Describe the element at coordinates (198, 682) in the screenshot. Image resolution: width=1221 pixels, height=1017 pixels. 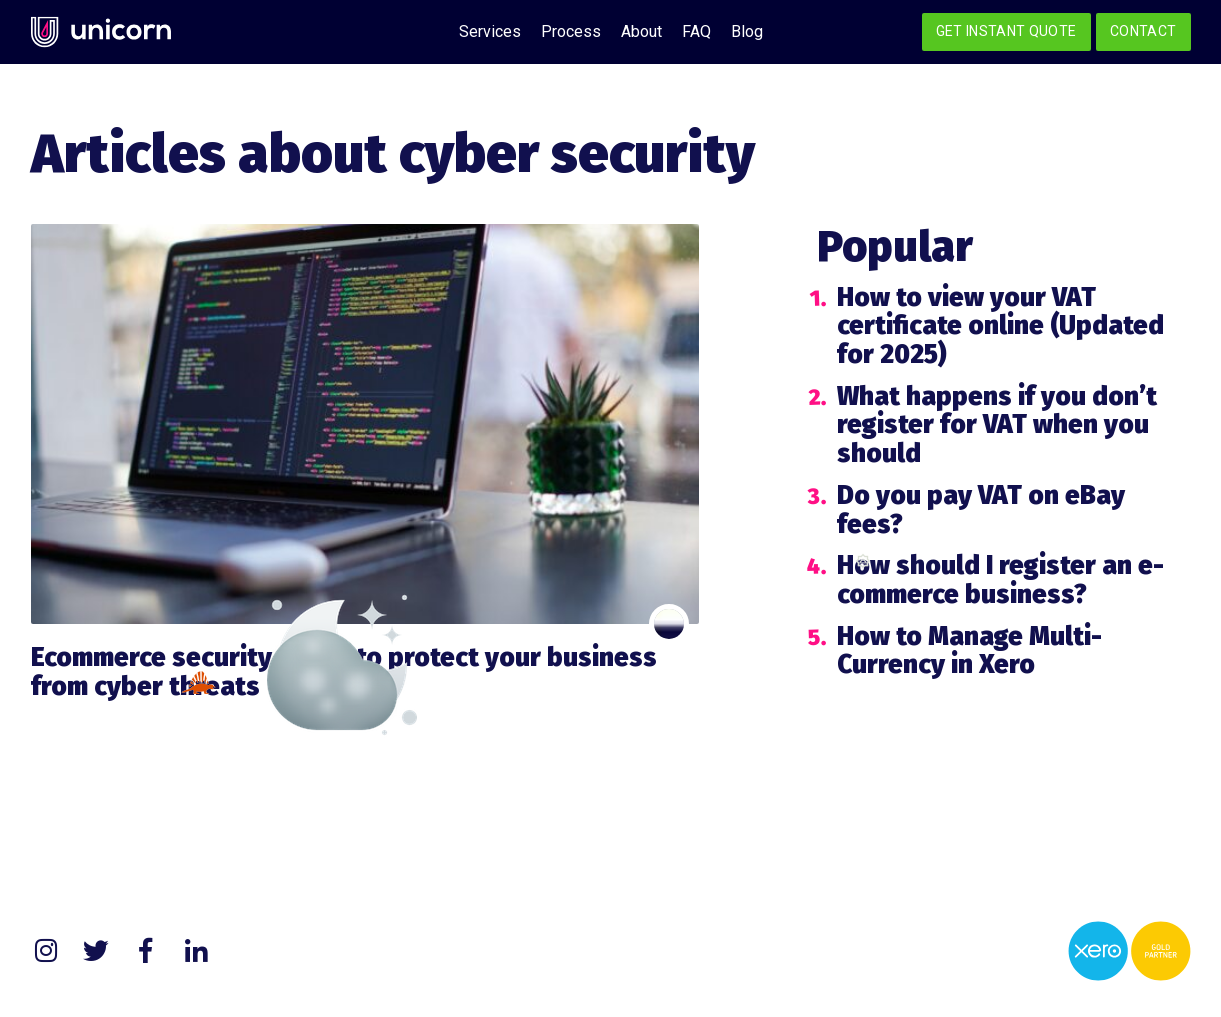
I see `select dimetrodon character or creature` at that location.